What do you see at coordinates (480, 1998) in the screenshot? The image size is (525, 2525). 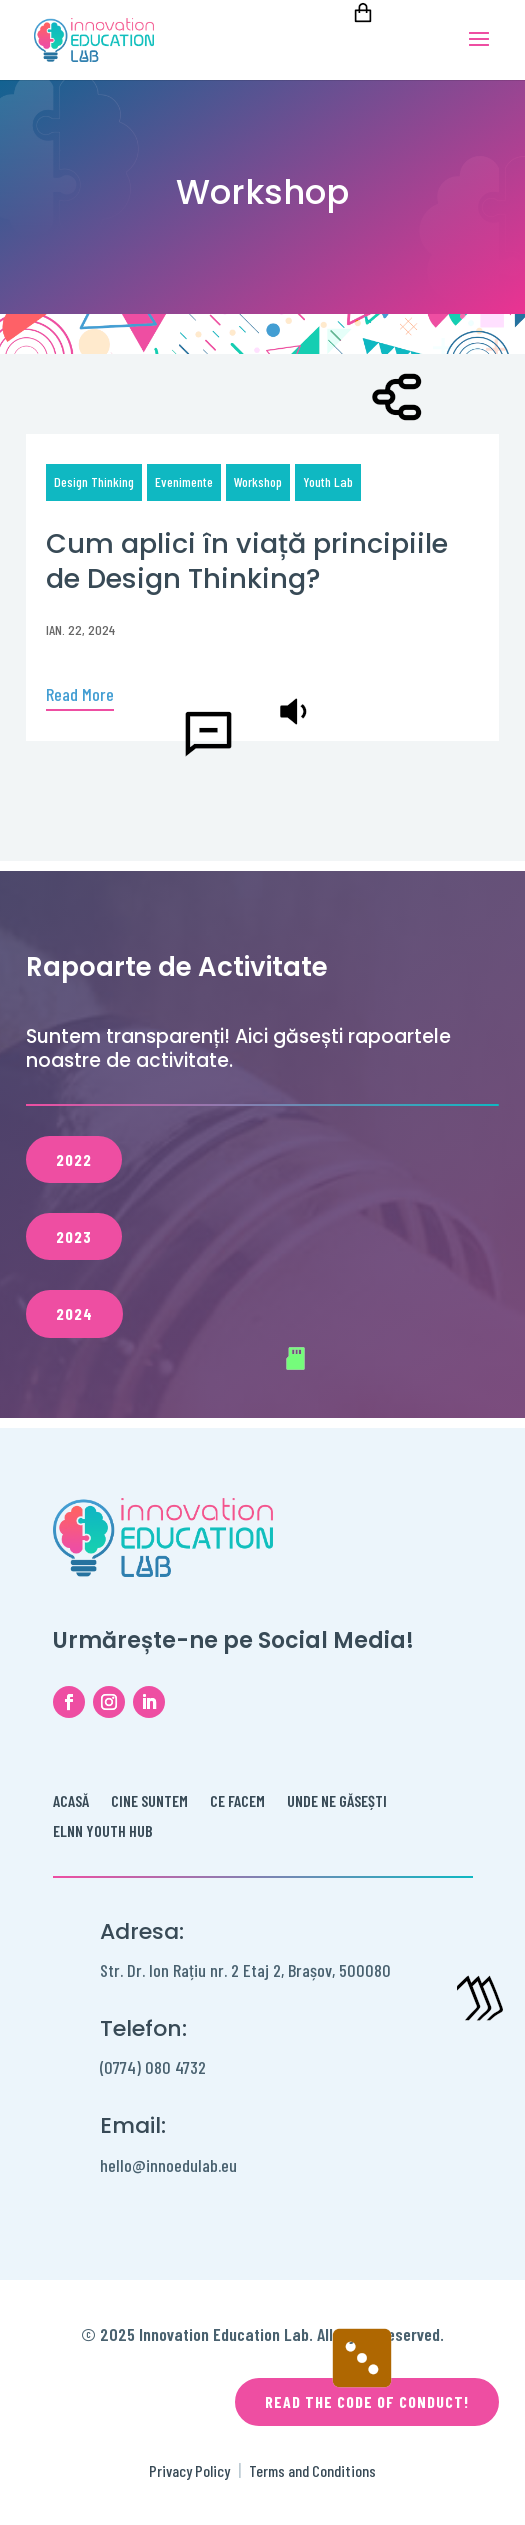 I see `open wikibooks website or app` at bounding box center [480, 1998].